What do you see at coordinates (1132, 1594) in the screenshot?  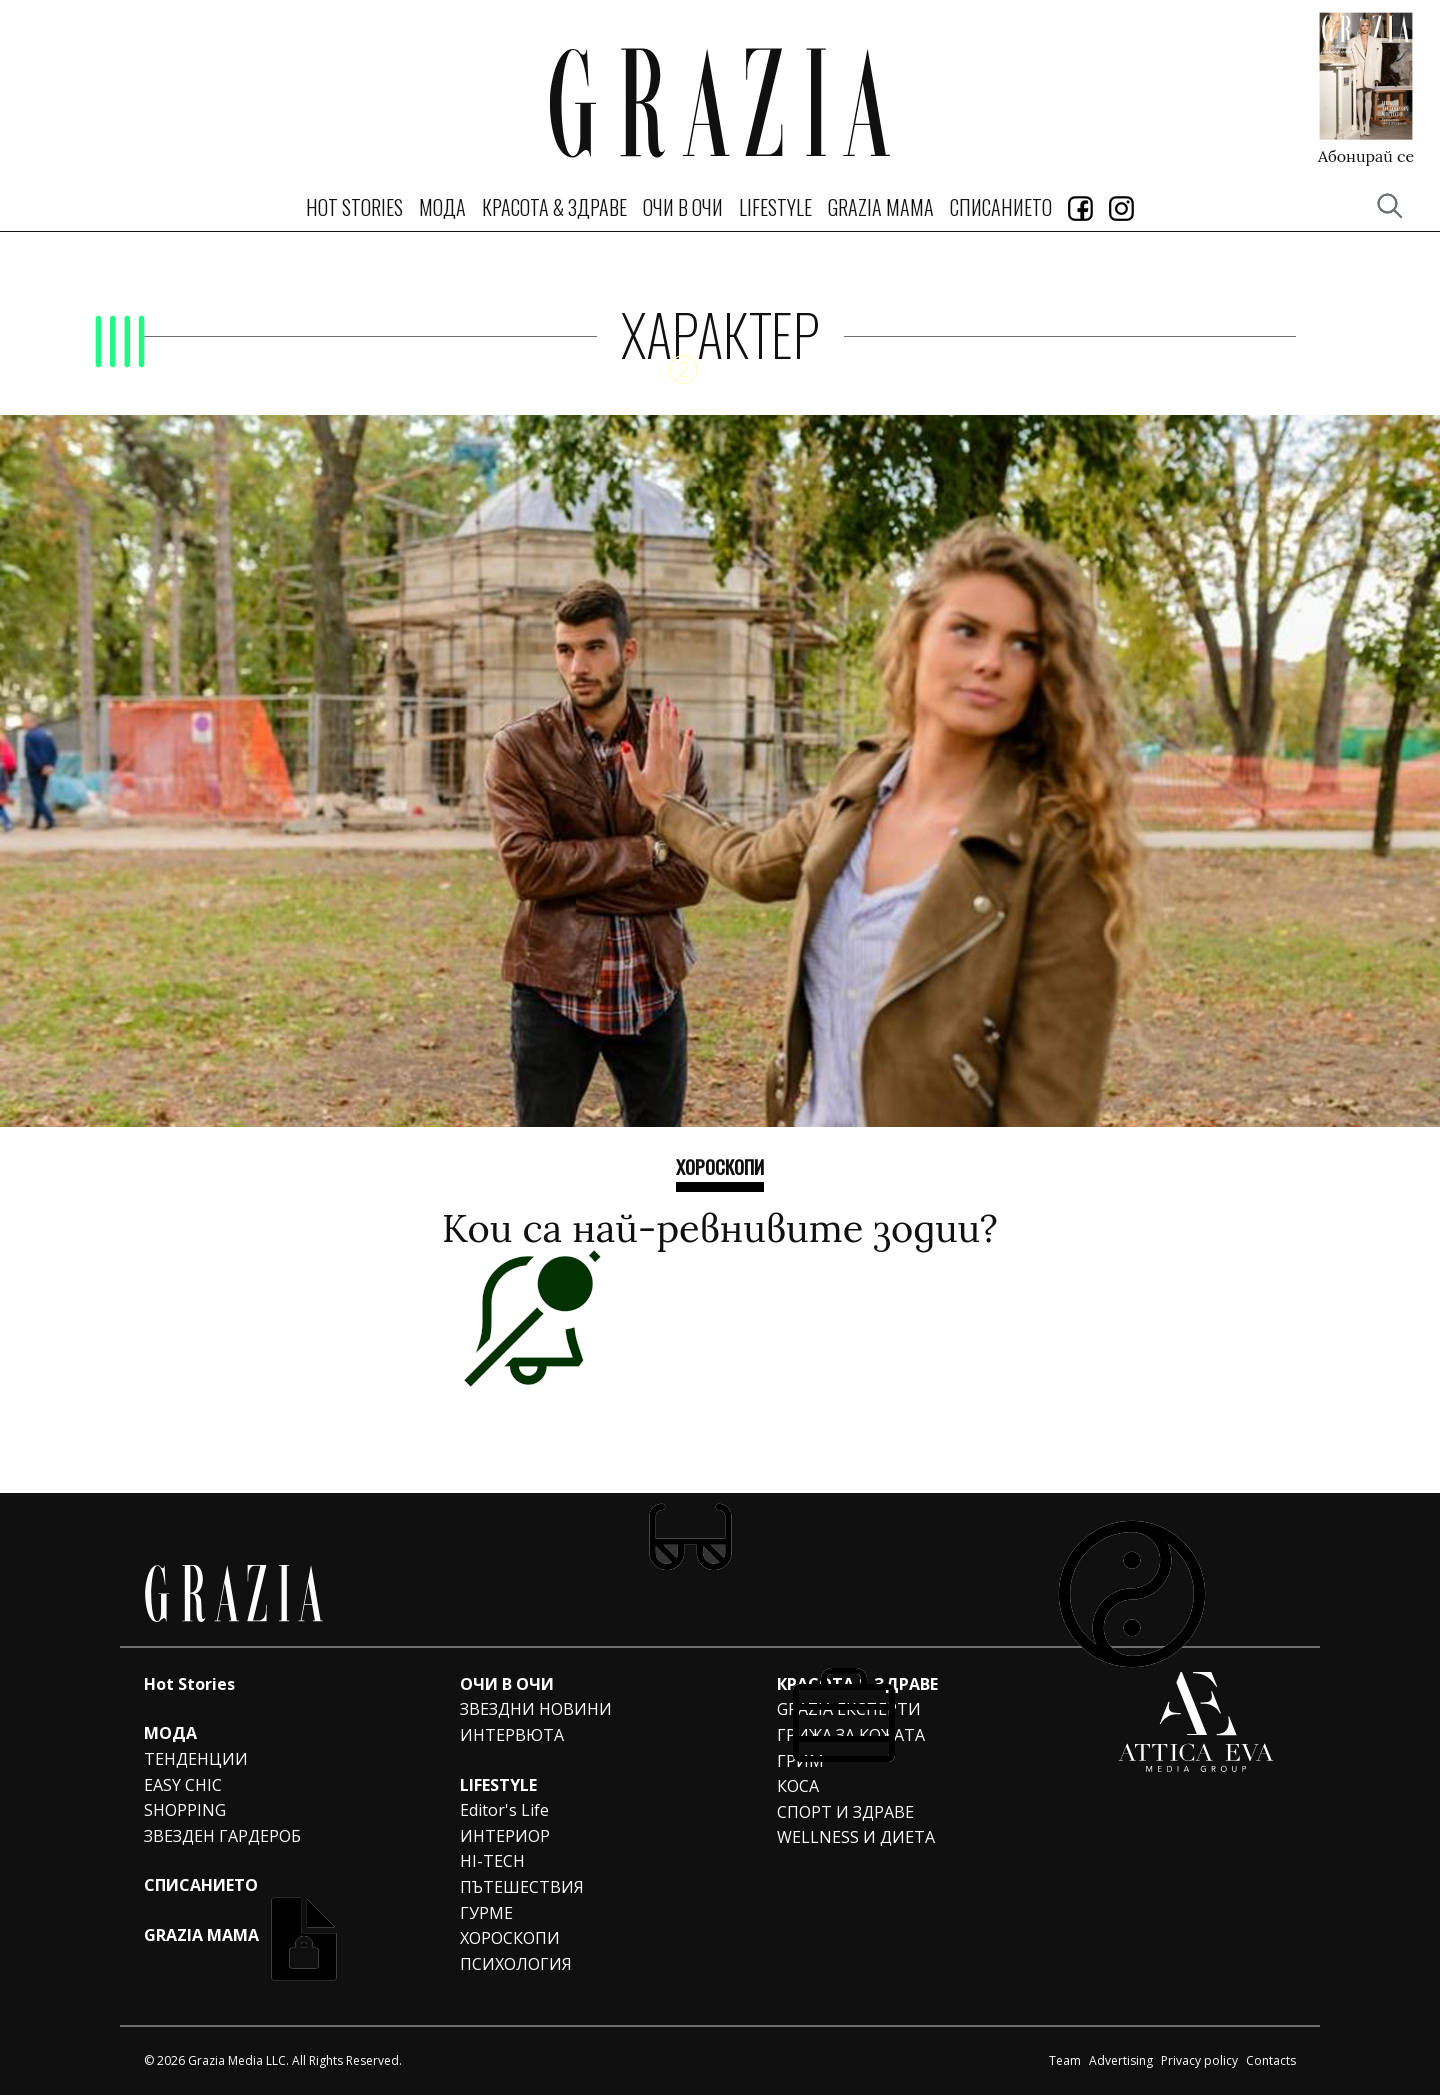 I see `toggle balance or harmony mode` at bounding box center [1132, 1594].